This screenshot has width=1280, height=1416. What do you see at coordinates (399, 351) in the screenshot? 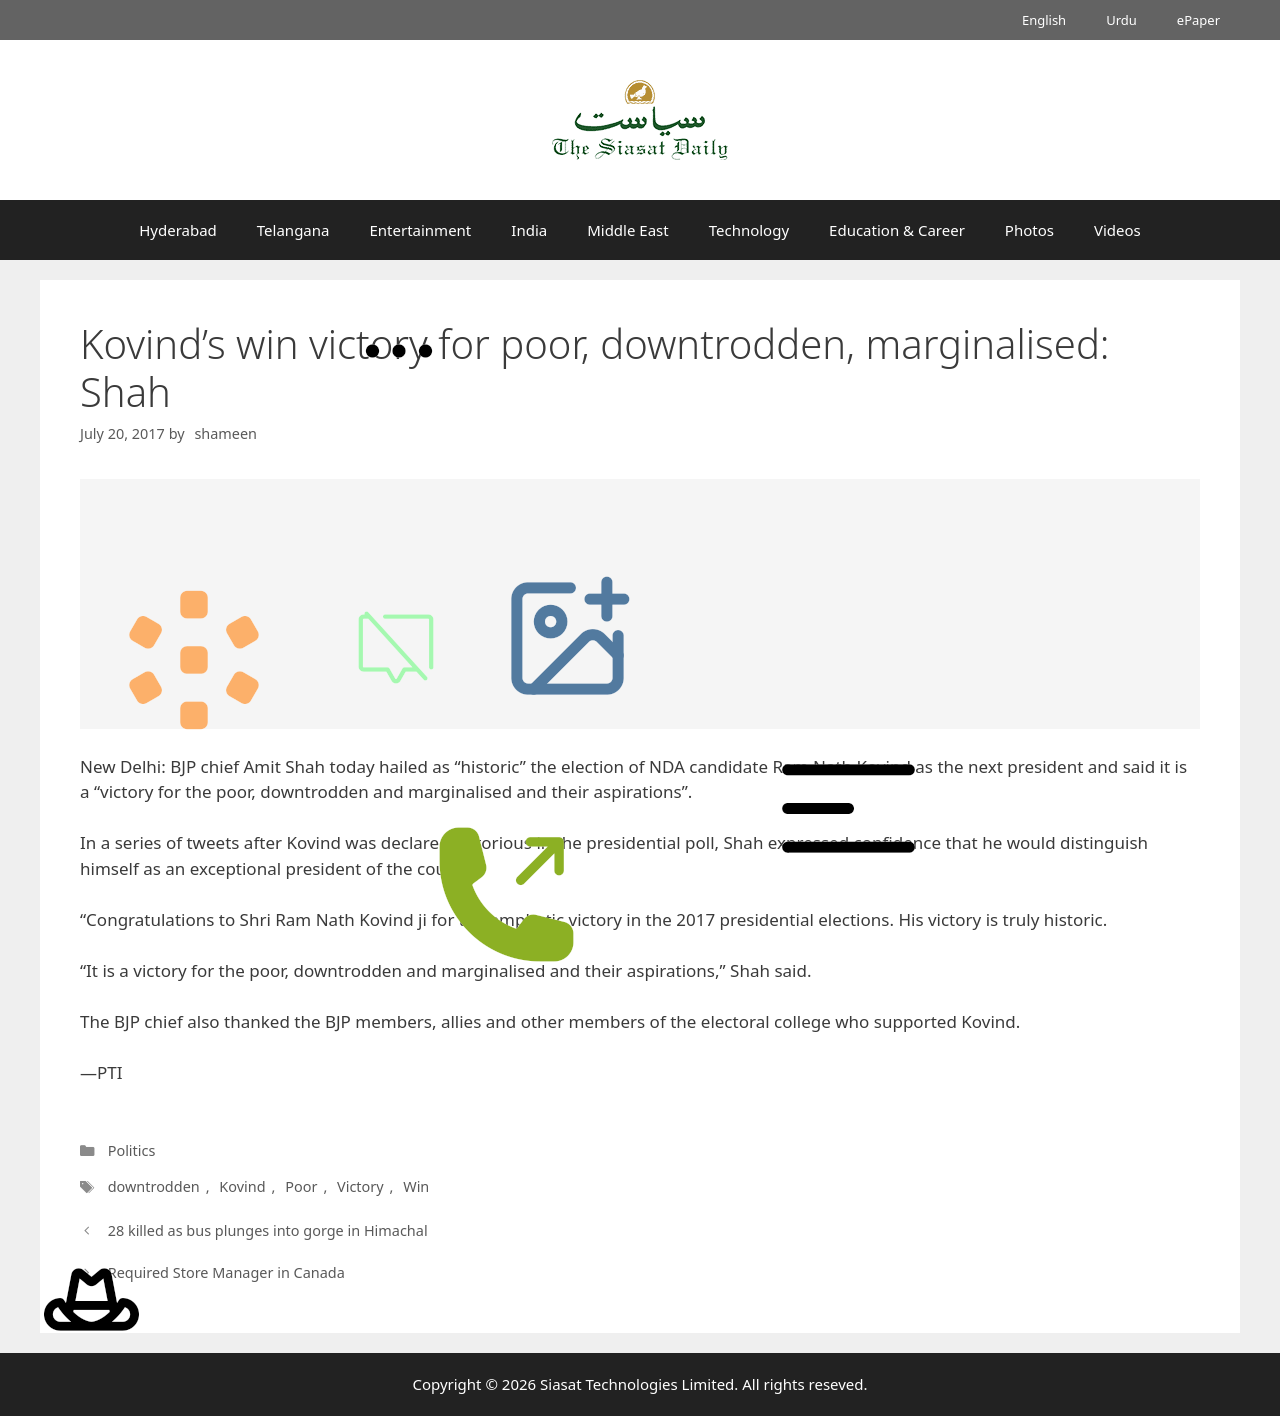
I see `access more options or actions` at bounding box center [399, 351].